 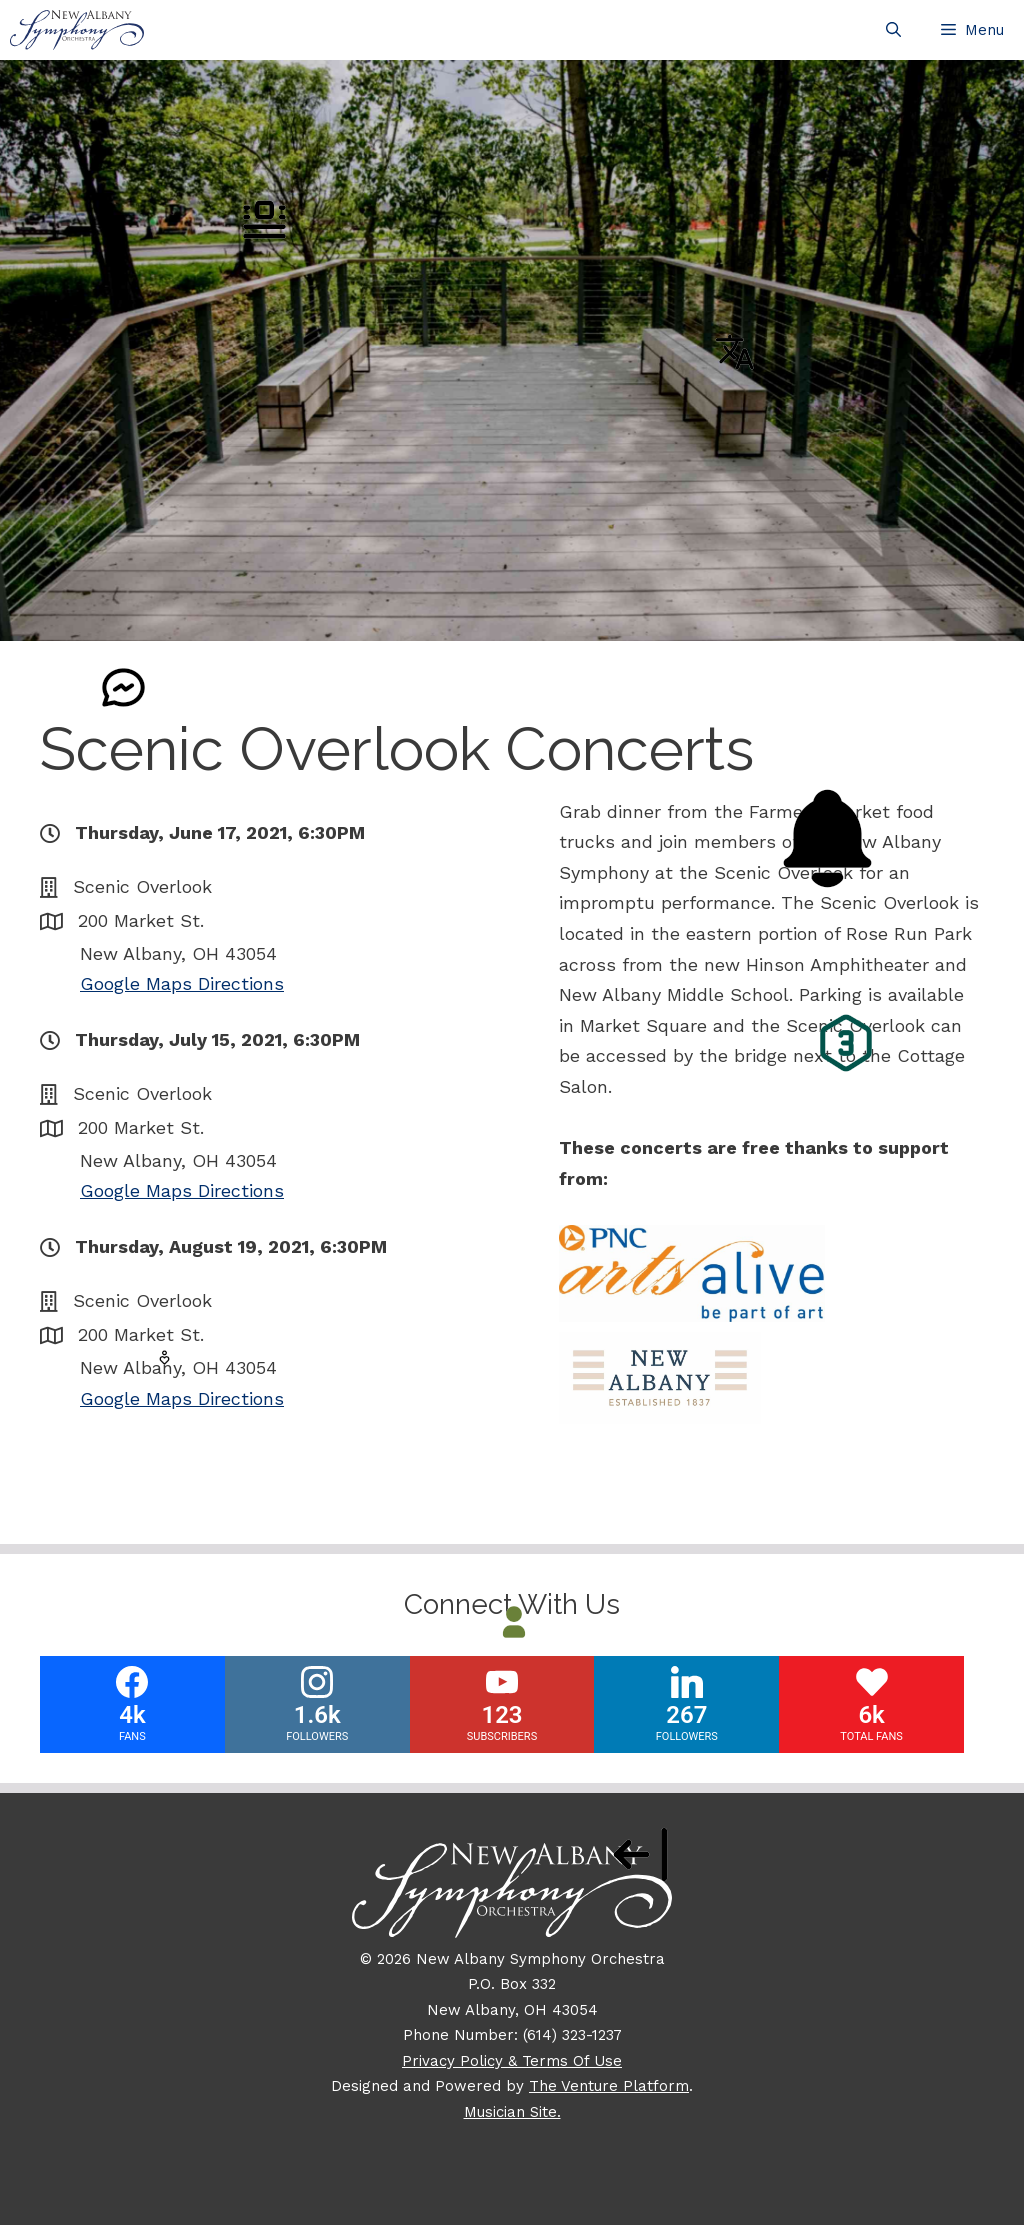 What do you see at coordinates (827, 838) in the screenshot?
I see `view notifications` at bounding box center [827, 838].